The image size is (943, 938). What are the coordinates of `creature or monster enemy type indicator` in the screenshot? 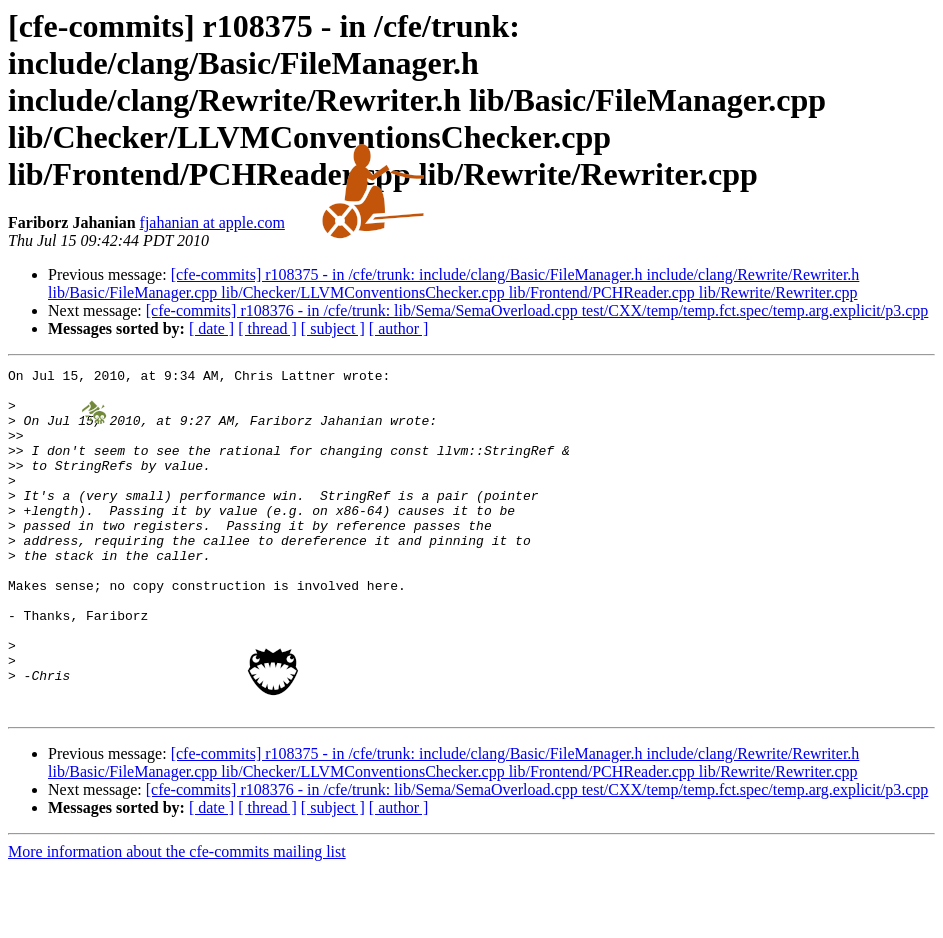 It's located at (273, 671).